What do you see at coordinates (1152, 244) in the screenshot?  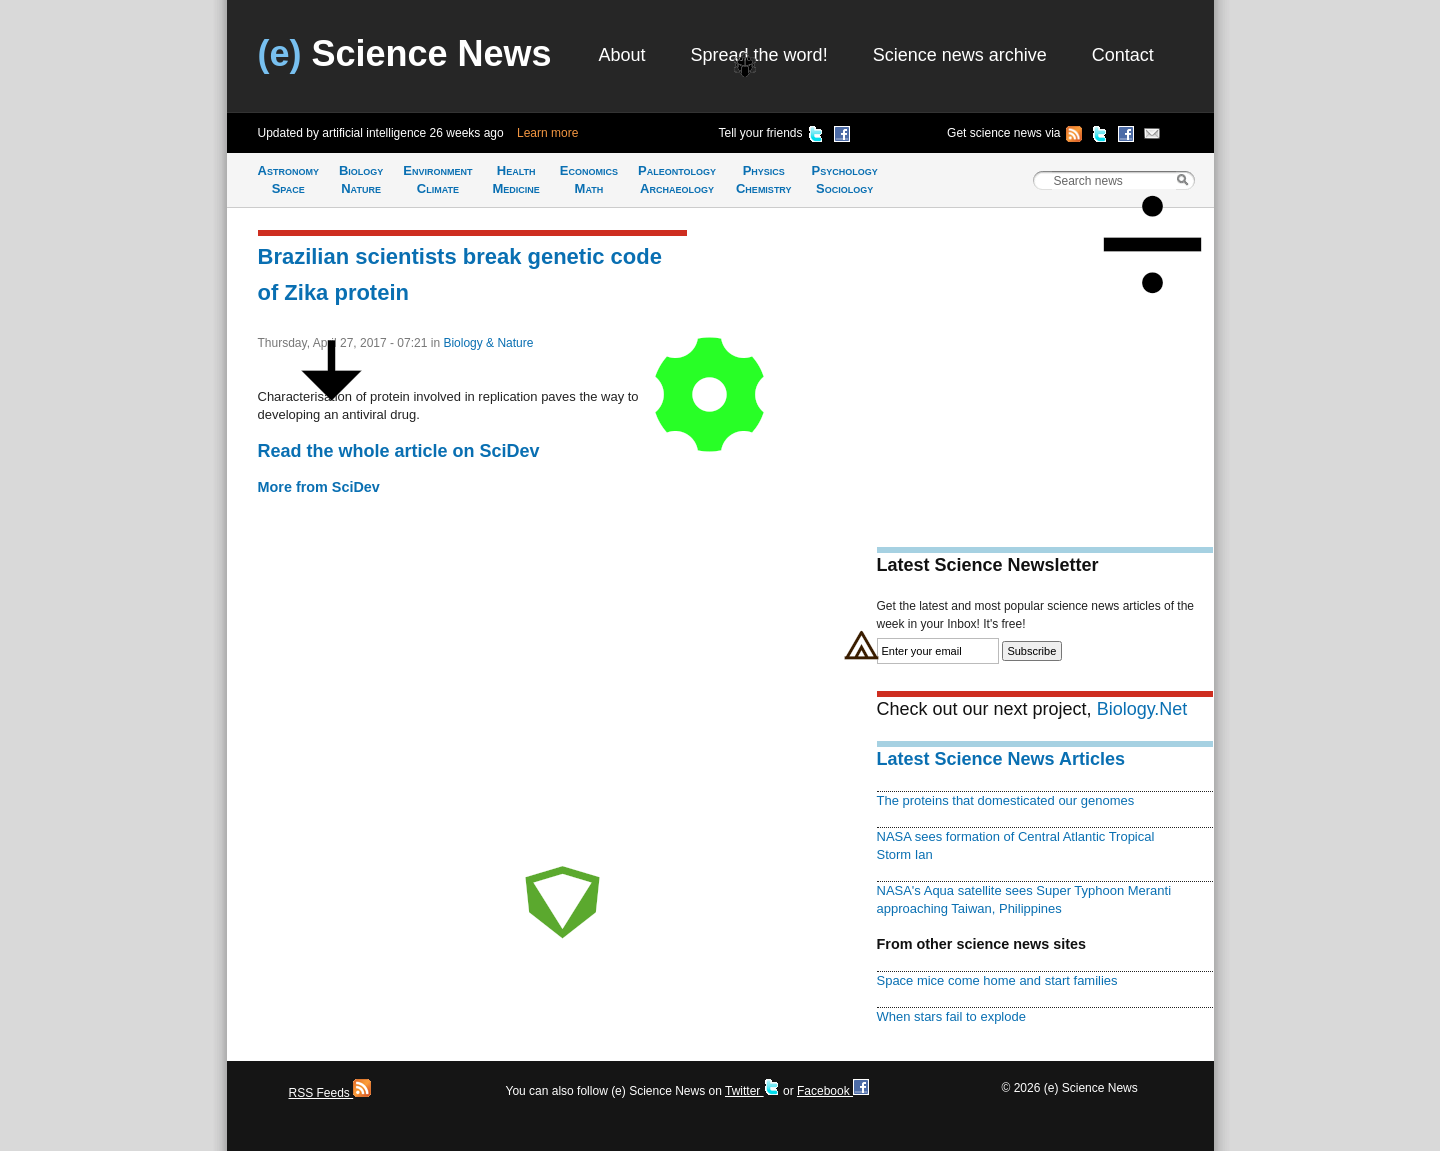 I see `perform division calculation` at bounding box center [1152, 244].